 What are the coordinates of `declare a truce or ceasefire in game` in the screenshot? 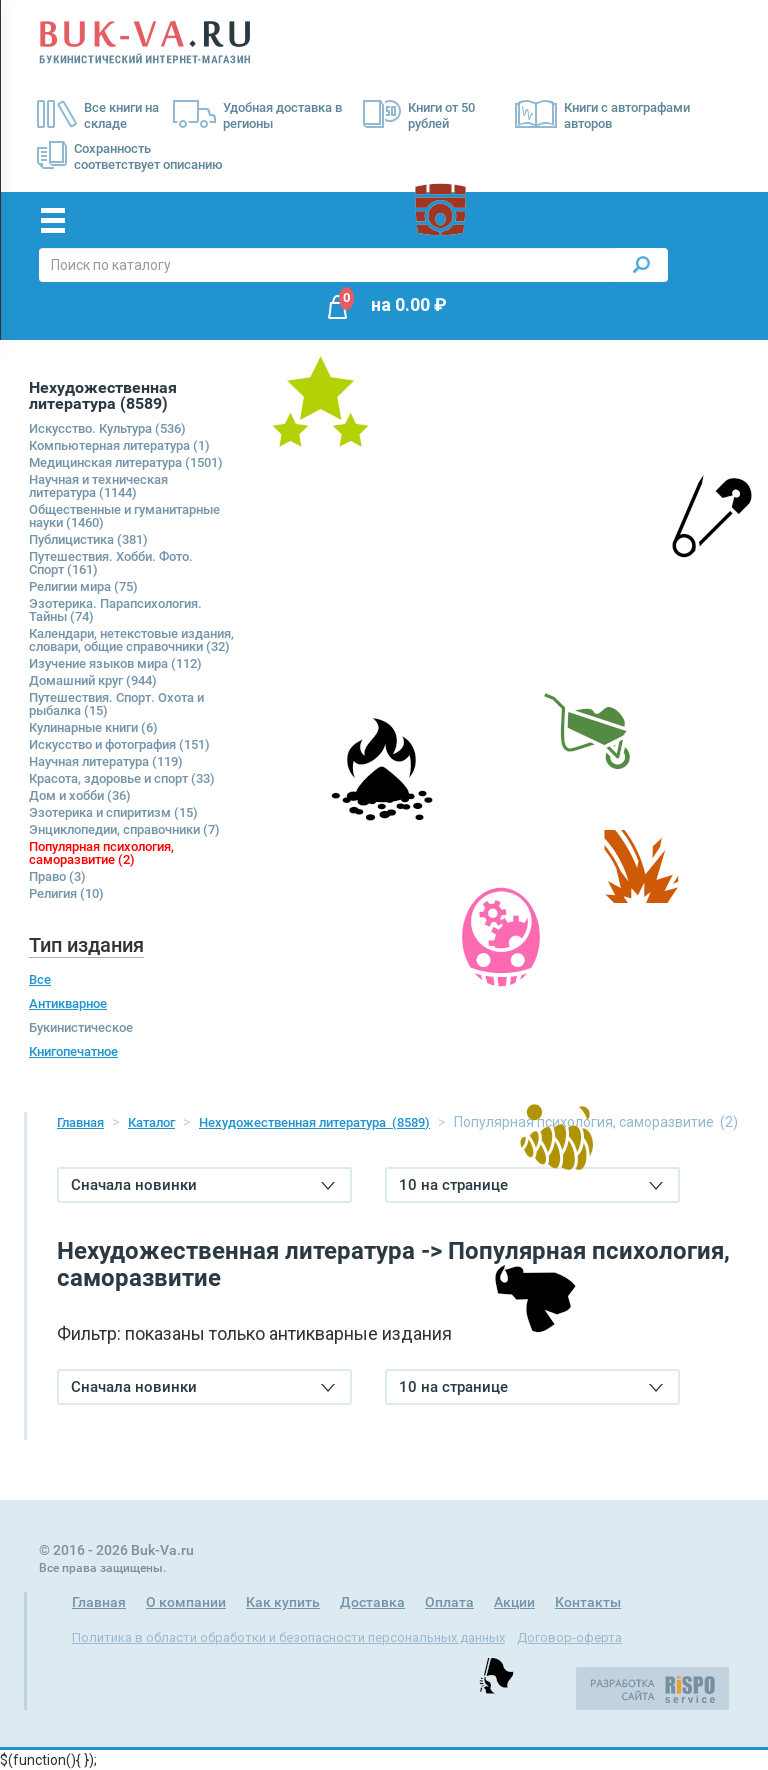 It's located at (496, 1675).